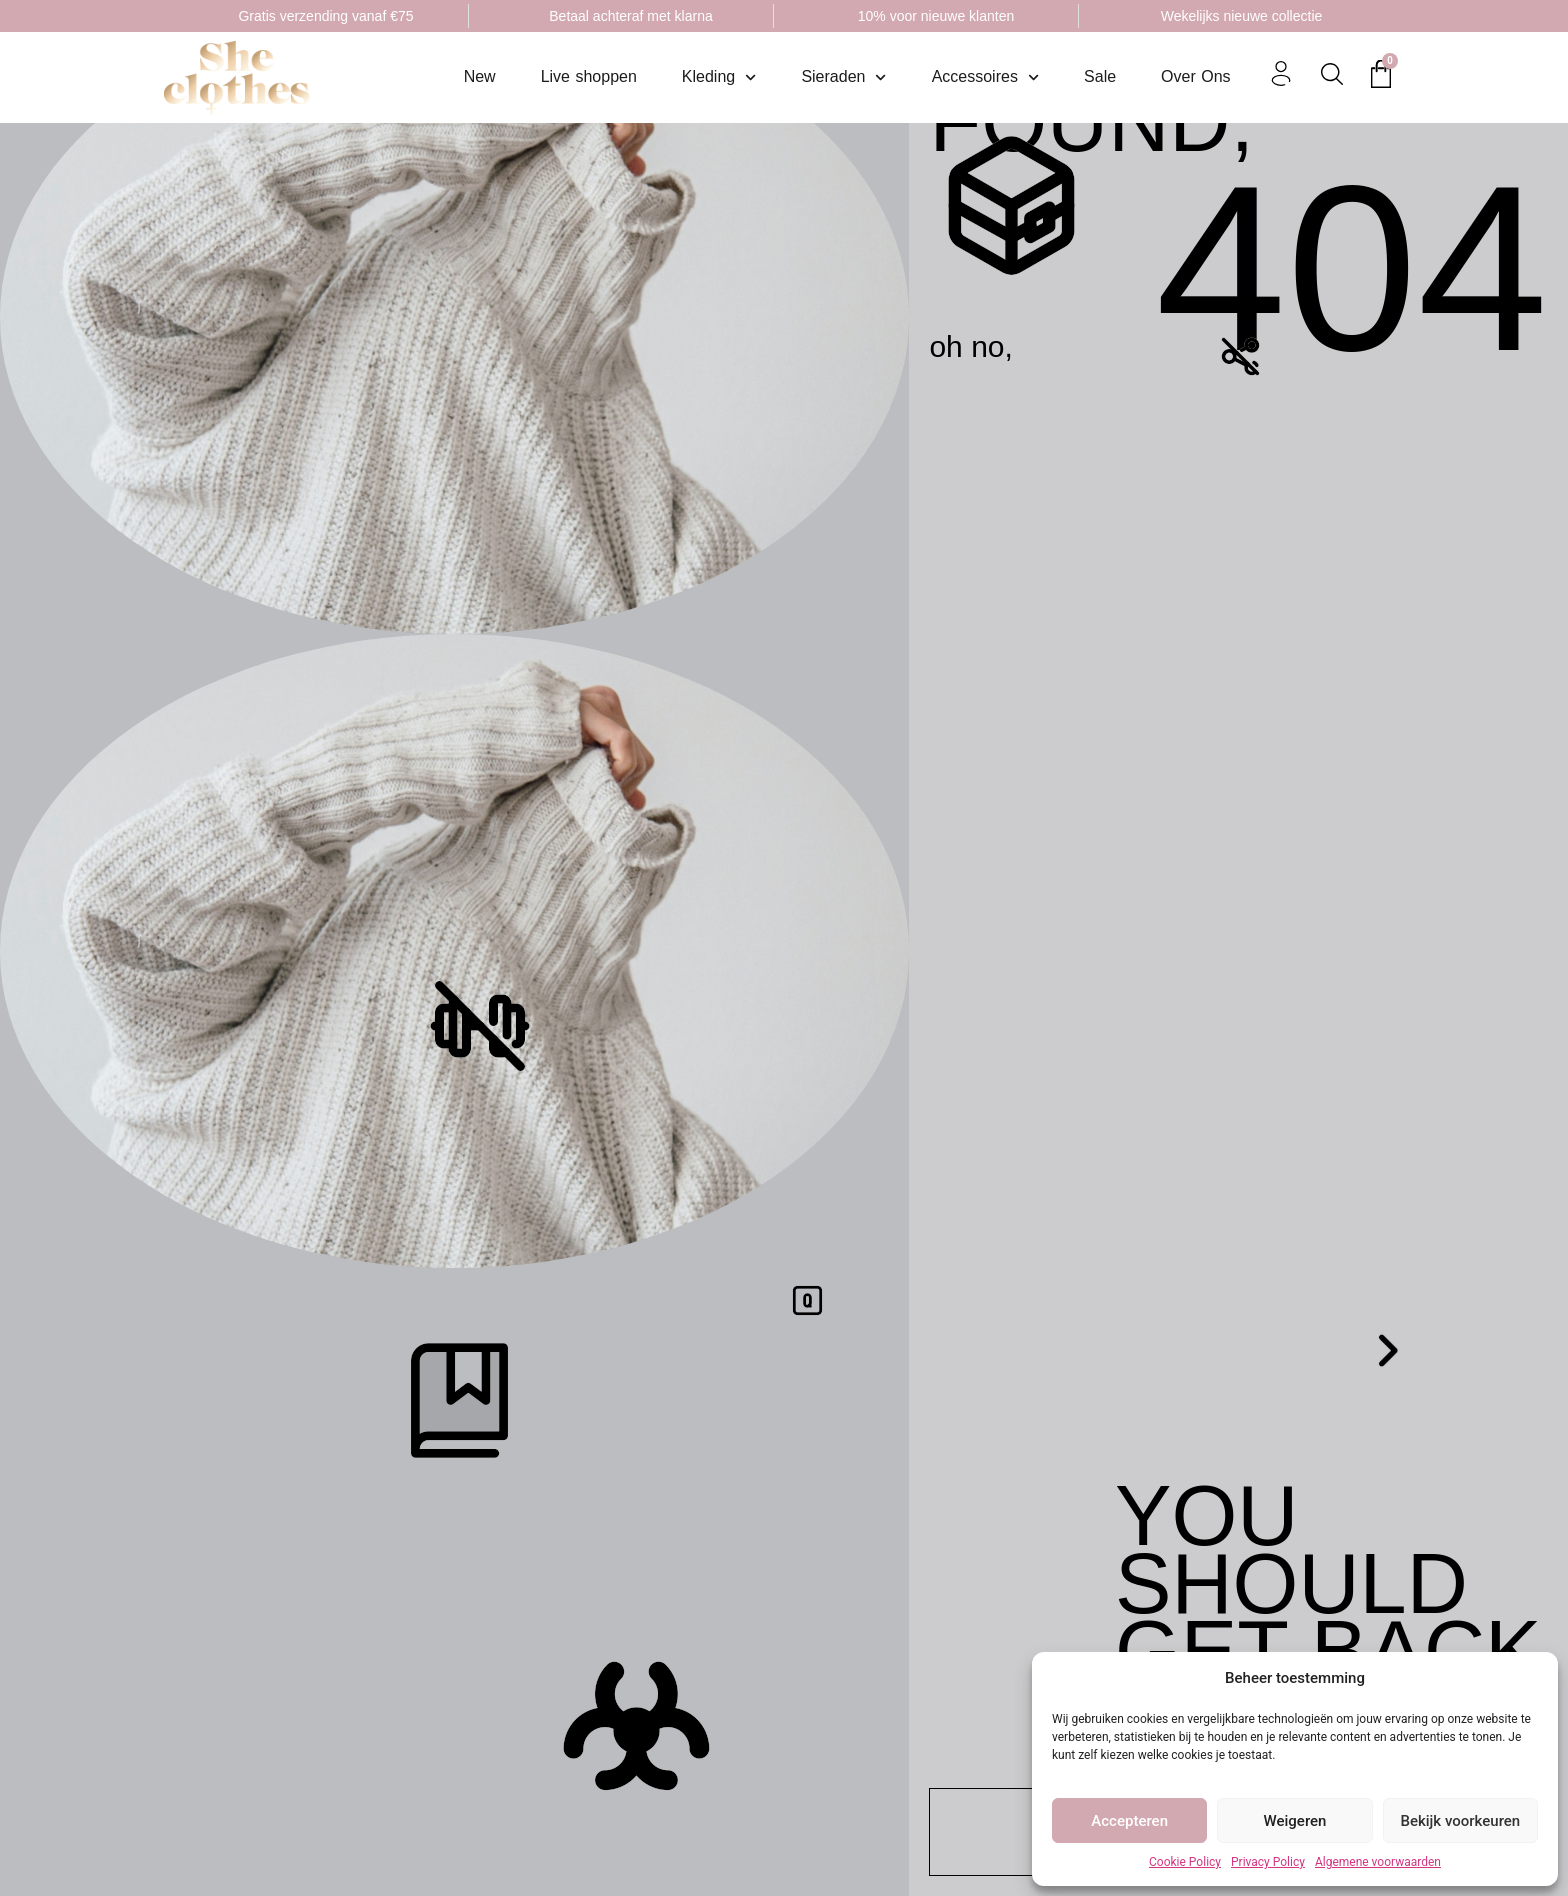 Image resolution: width=1568 pixels, height=1896 pixels. What do you see at coordinates (459, 1400) in the screenshot?
I see `access your bookmarked reading material` at bounding box center [459, 1400].